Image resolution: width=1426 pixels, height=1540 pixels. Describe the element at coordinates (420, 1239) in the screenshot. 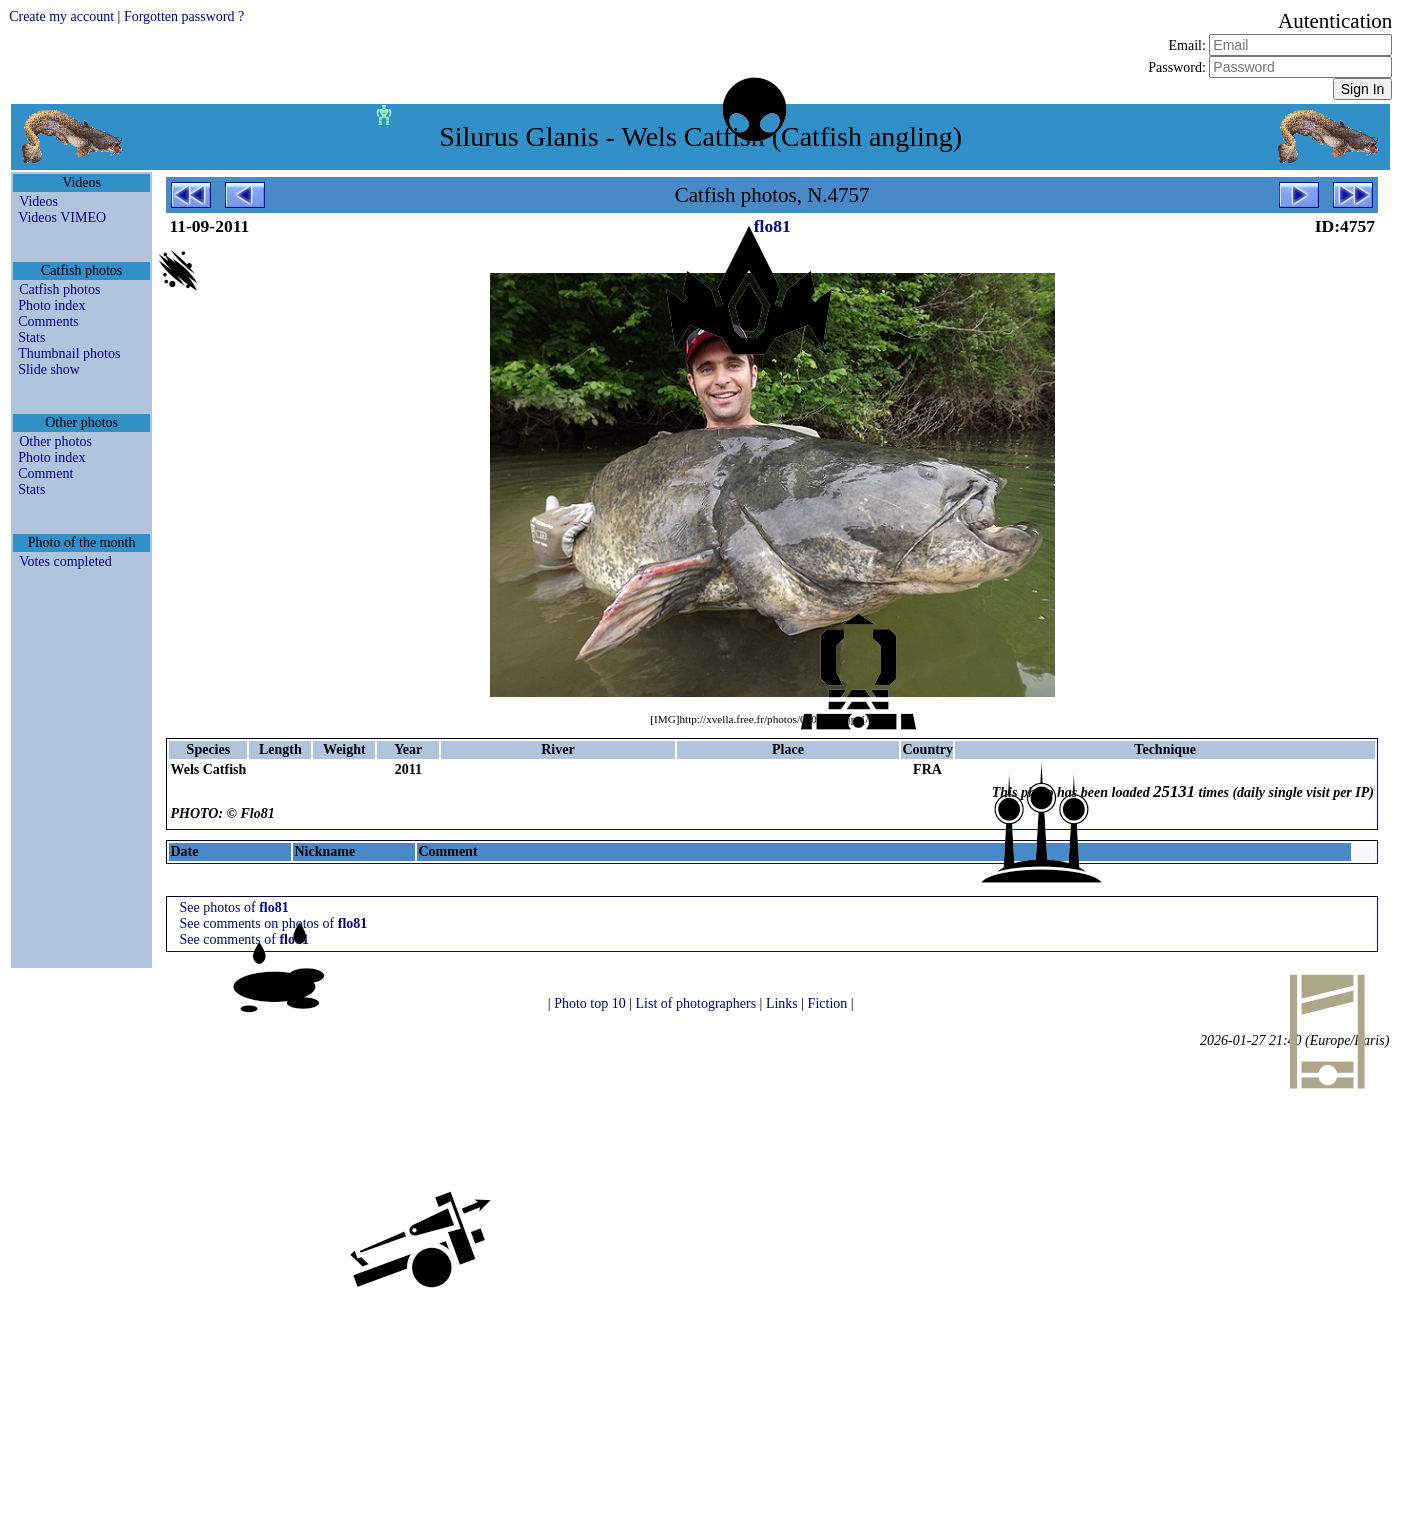

I see `ballista siege weapon icon for strategy game` at that location.